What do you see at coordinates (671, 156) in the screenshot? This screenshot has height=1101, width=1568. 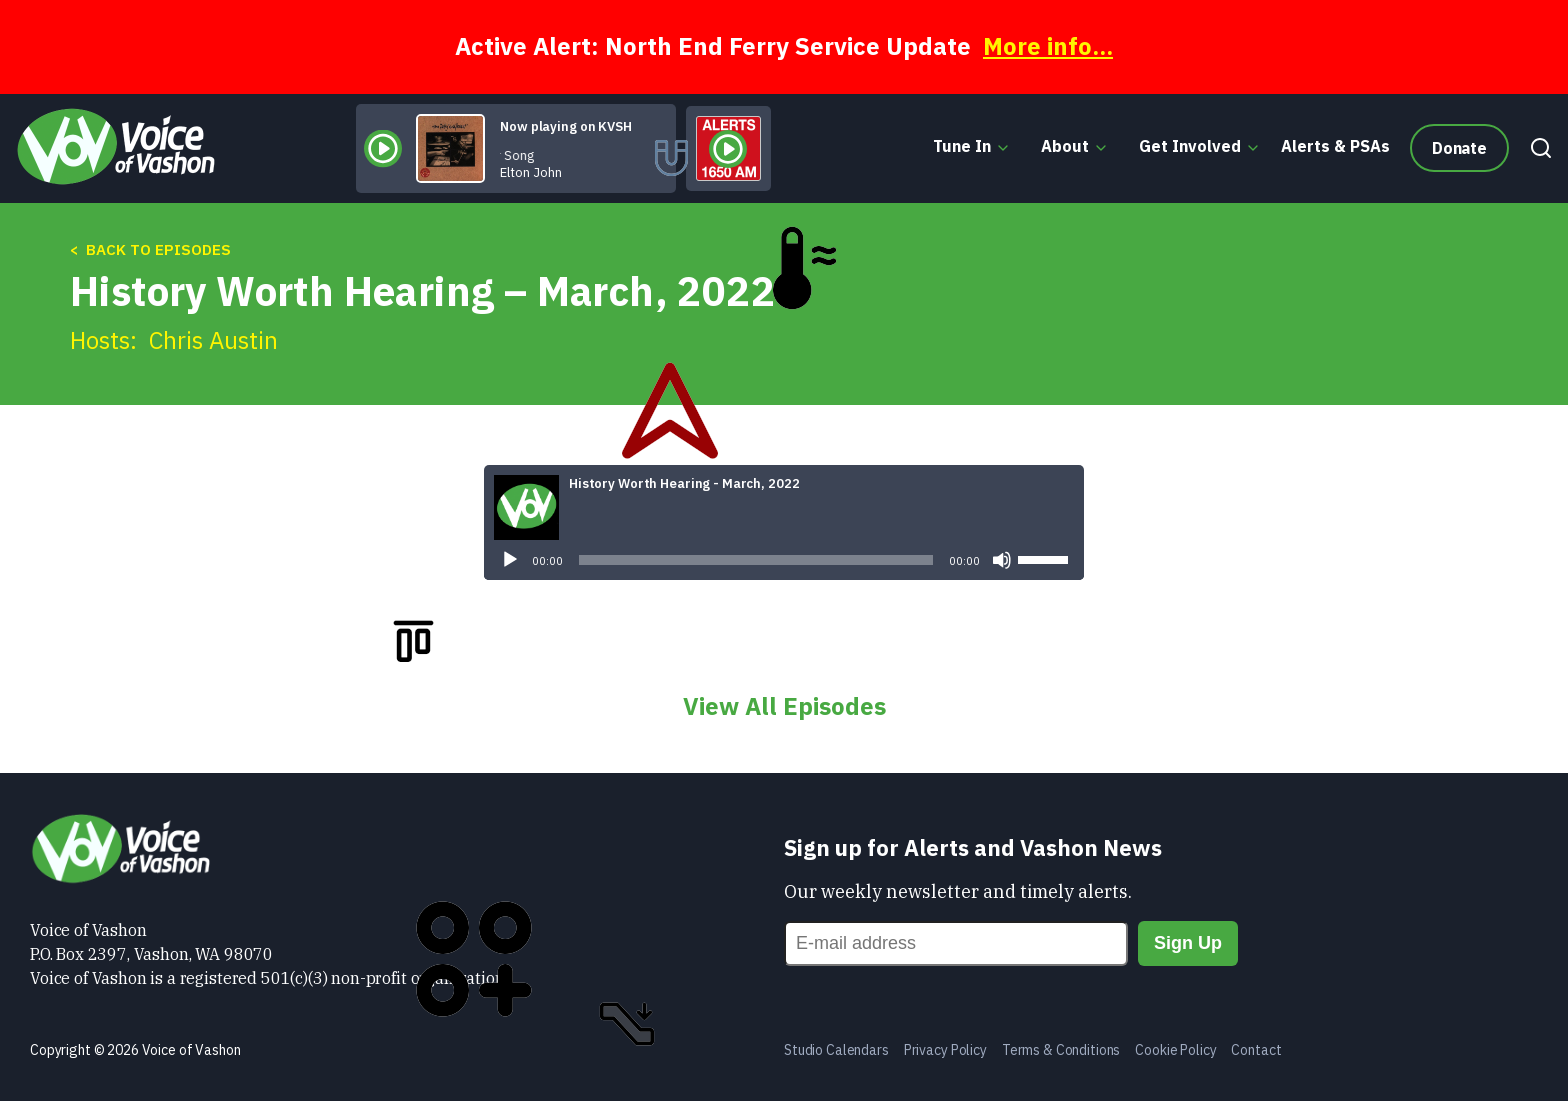 I see `activate magnetic snap or alignment tool` at bounding box center [671, 156].